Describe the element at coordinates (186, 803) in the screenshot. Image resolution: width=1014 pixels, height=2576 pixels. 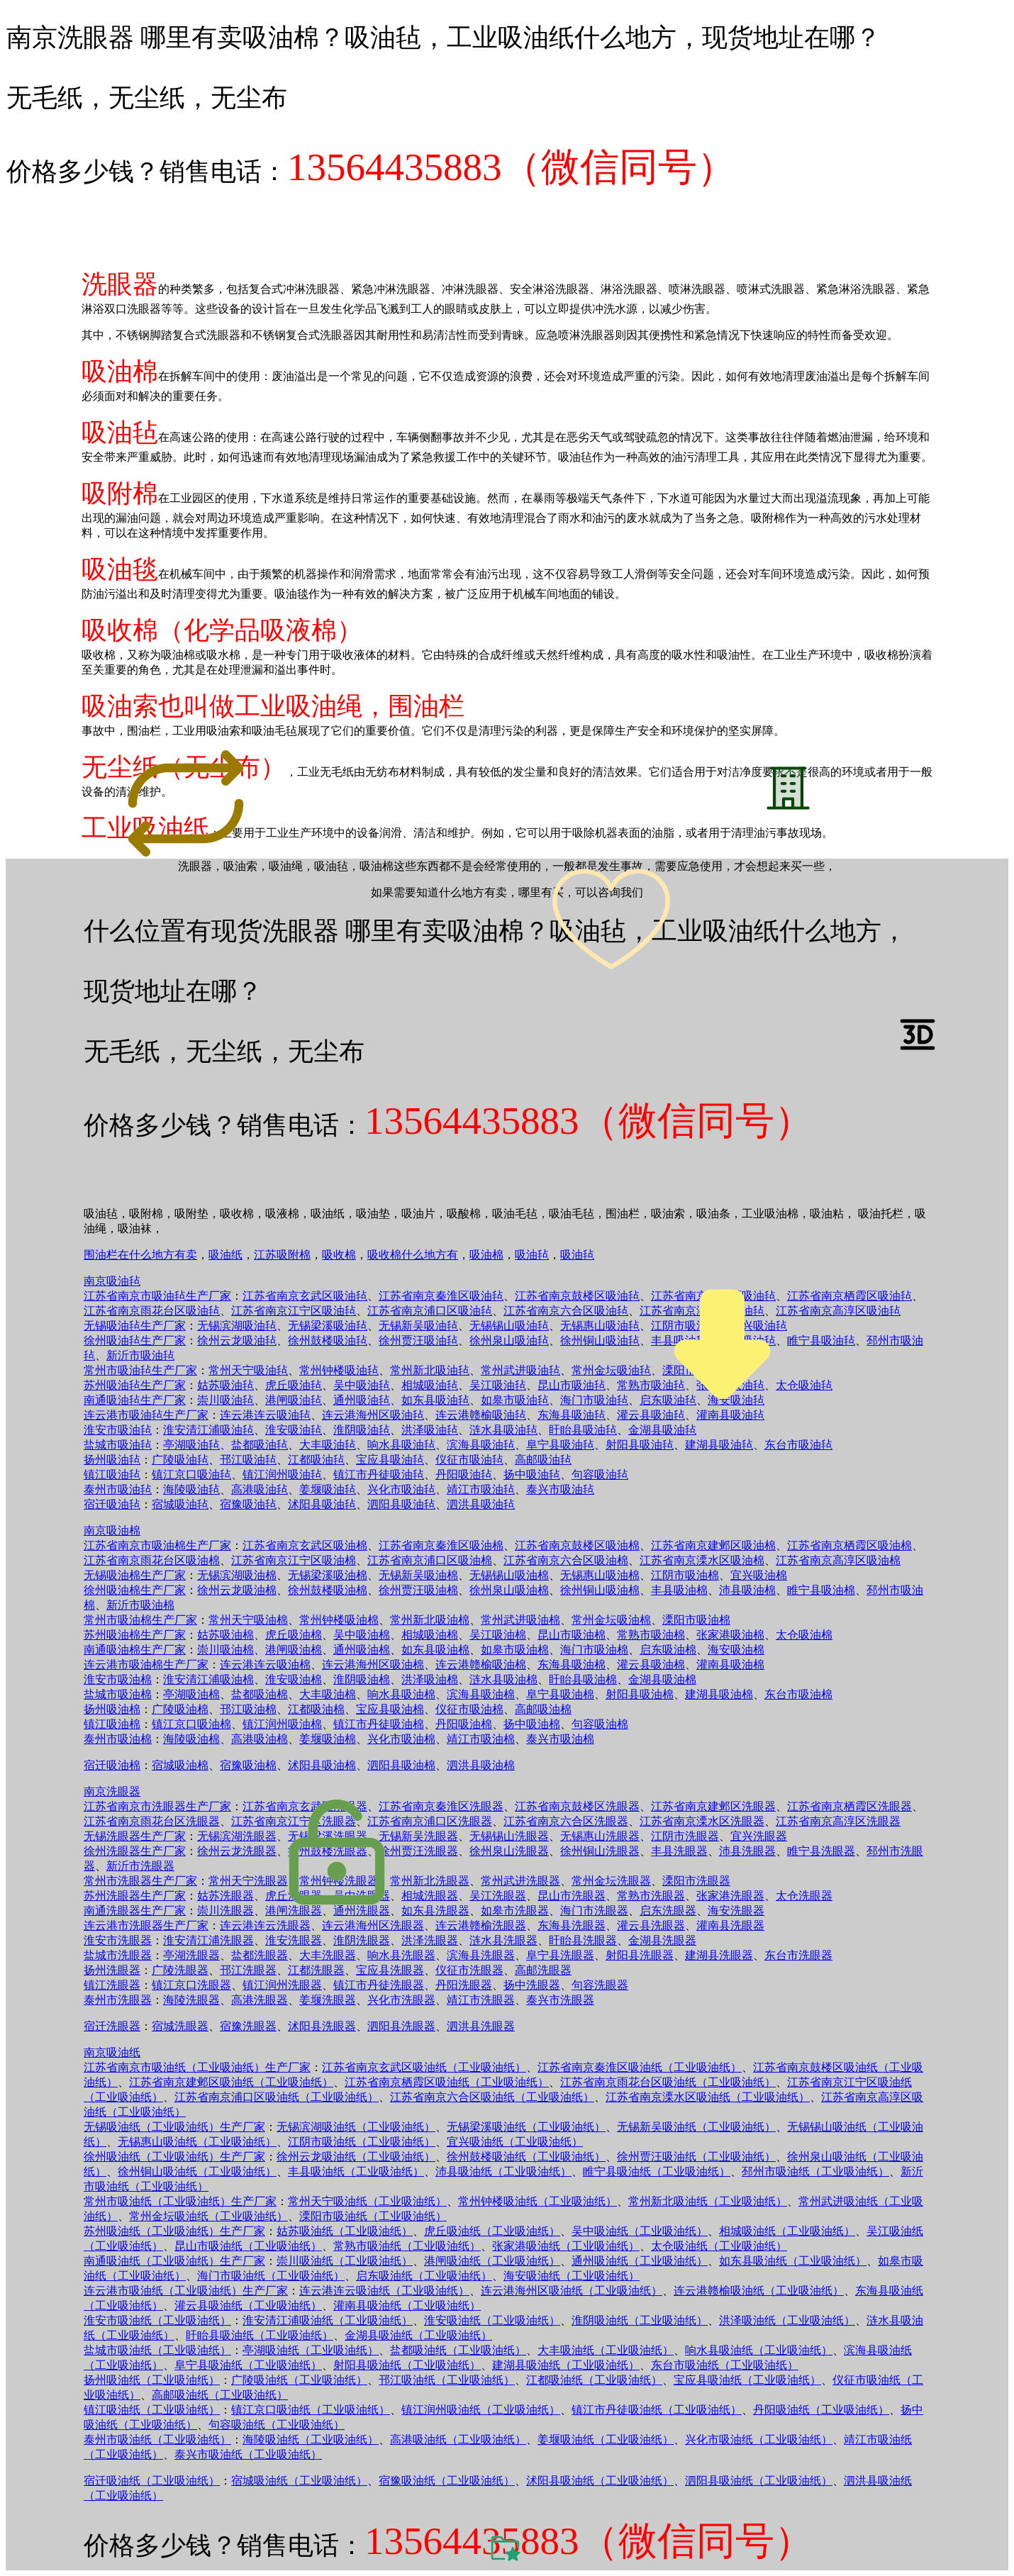
I see `enable repeat mode for media playback` at that location.